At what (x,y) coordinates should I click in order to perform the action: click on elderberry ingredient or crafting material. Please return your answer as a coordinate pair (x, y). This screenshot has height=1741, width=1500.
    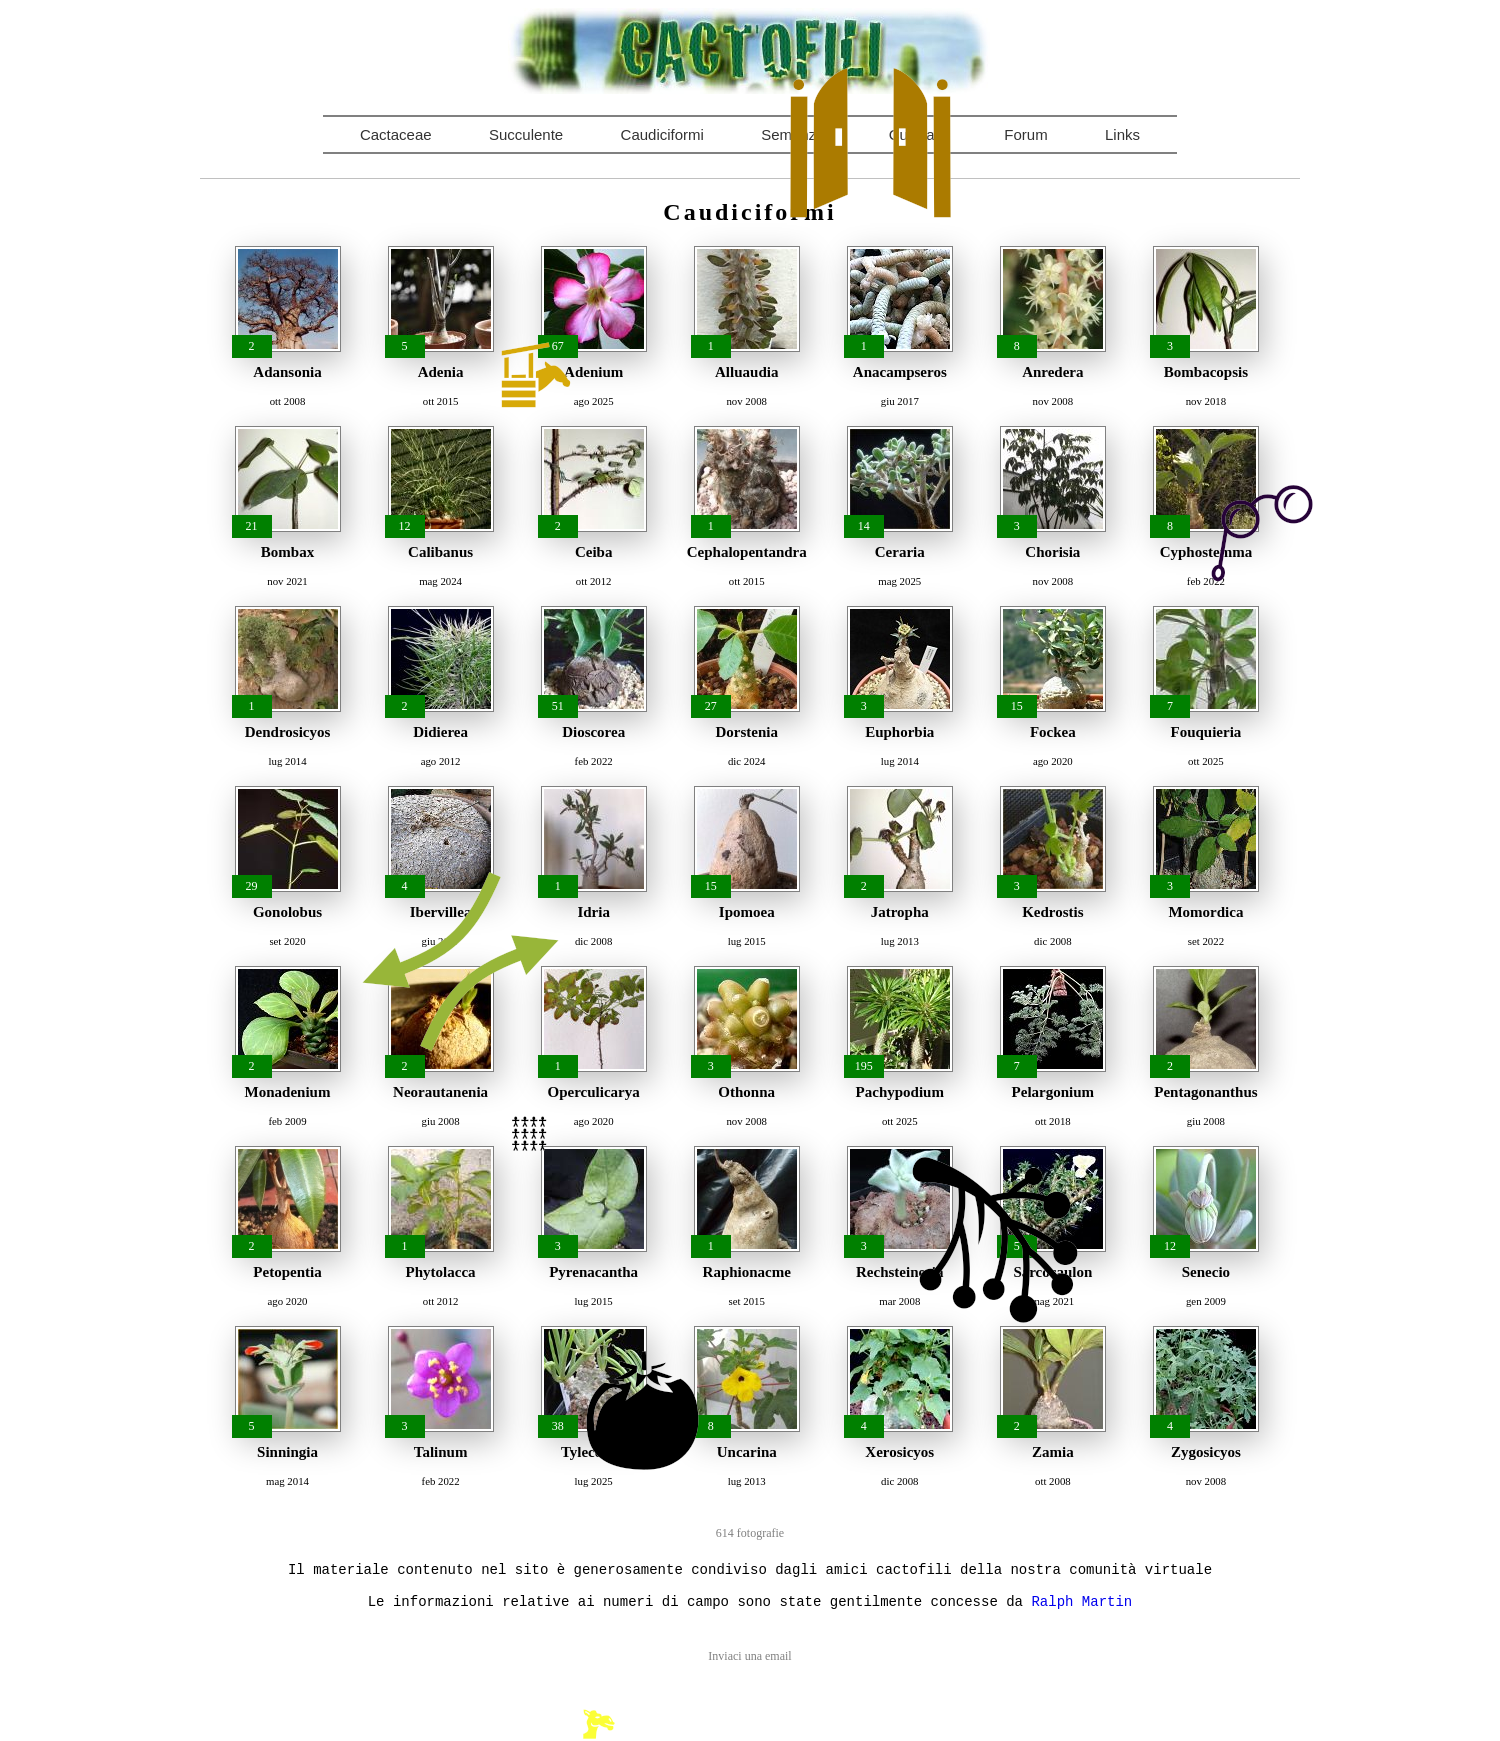
    Looking at the image, I should click on (994, 1236).